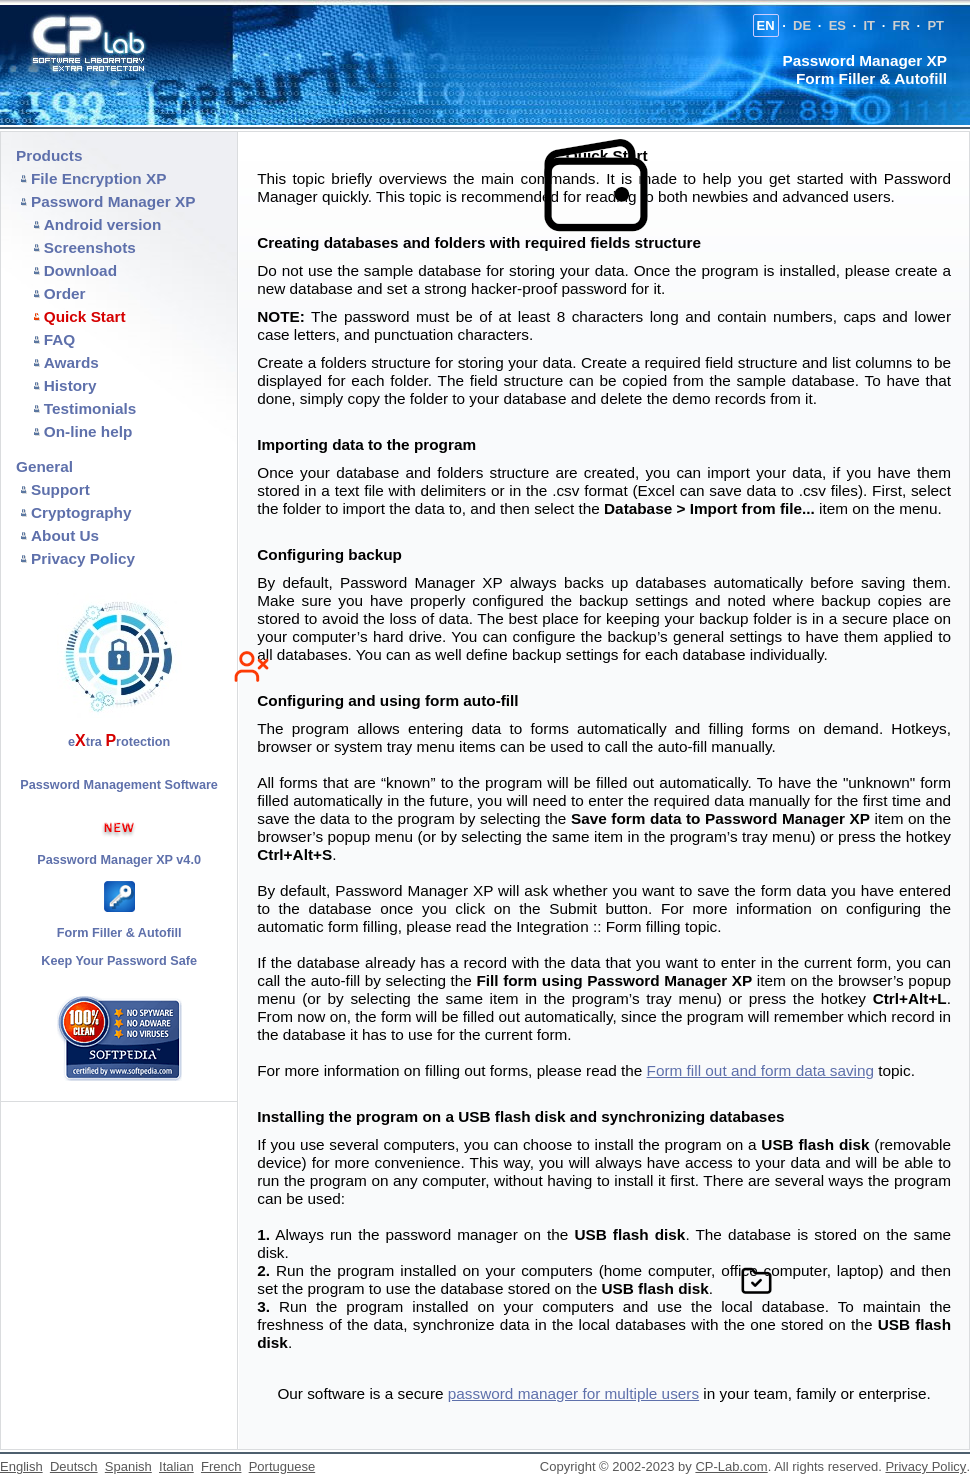  I want to click on access your wallet or payment methods, so click(596, 187).